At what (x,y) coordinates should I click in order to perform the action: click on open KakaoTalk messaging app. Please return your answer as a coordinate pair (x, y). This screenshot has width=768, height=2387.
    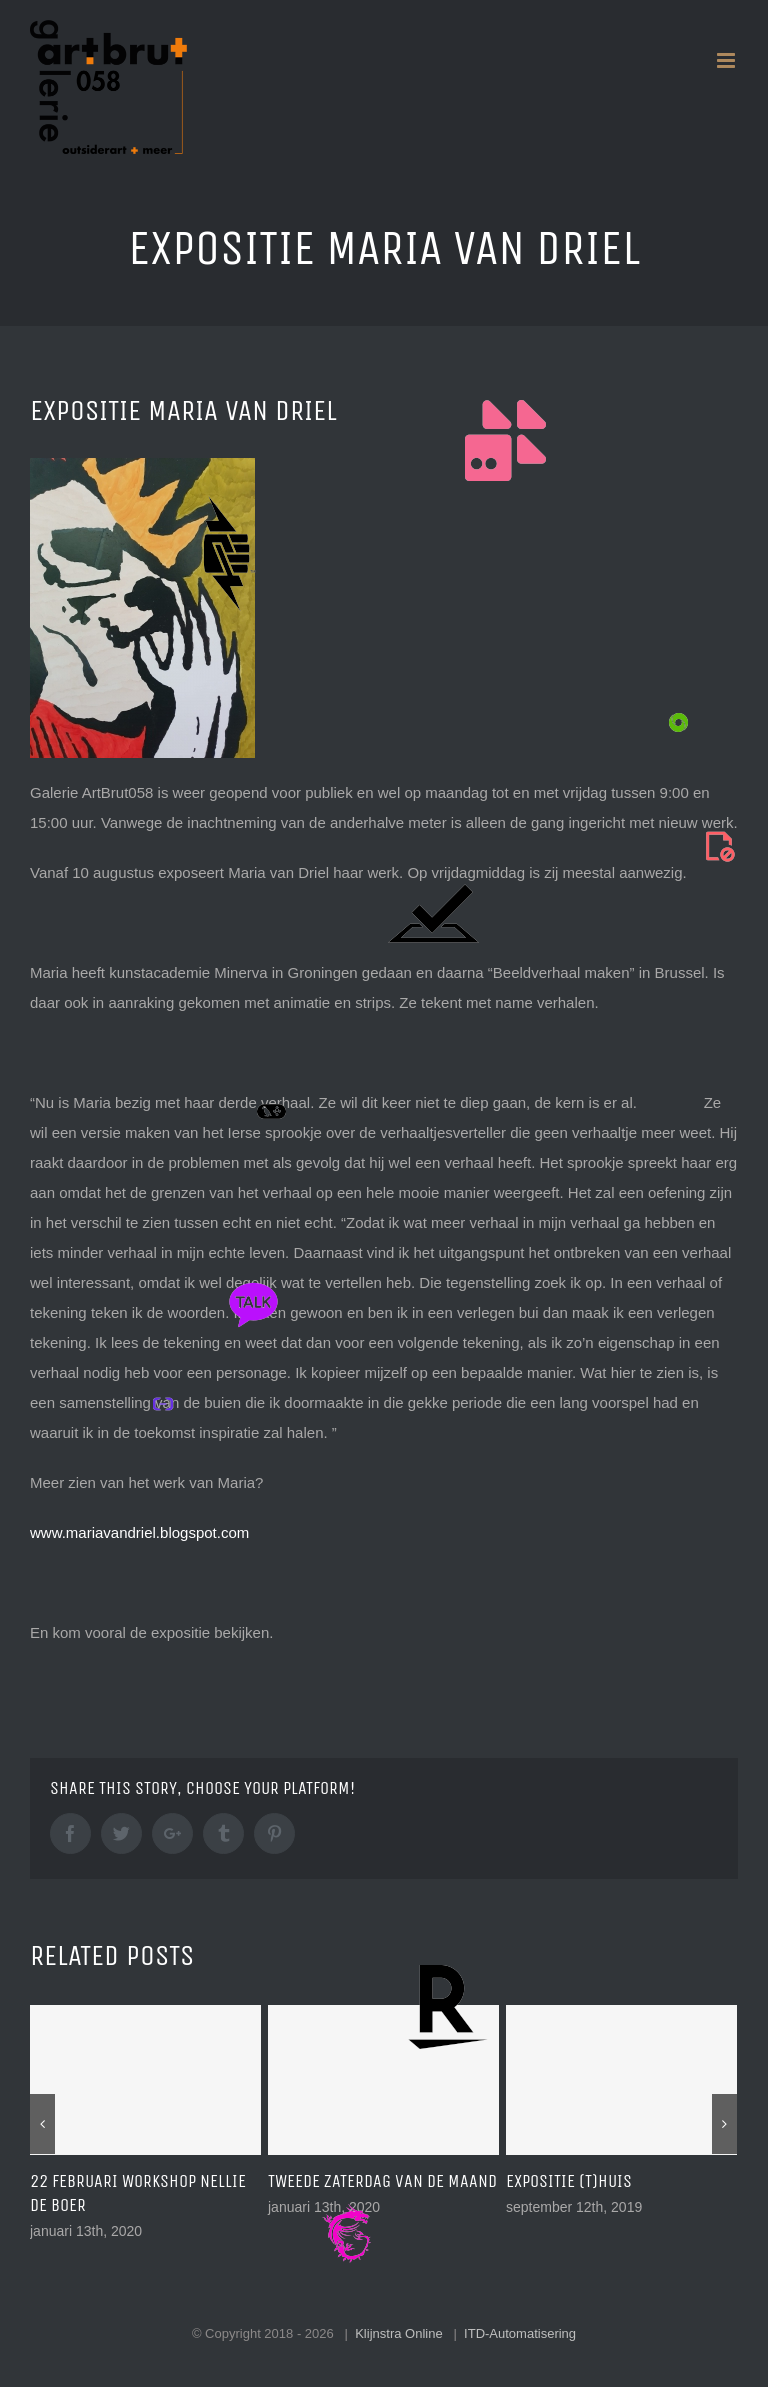
    Looking at the image, I should click on (253, 1303).